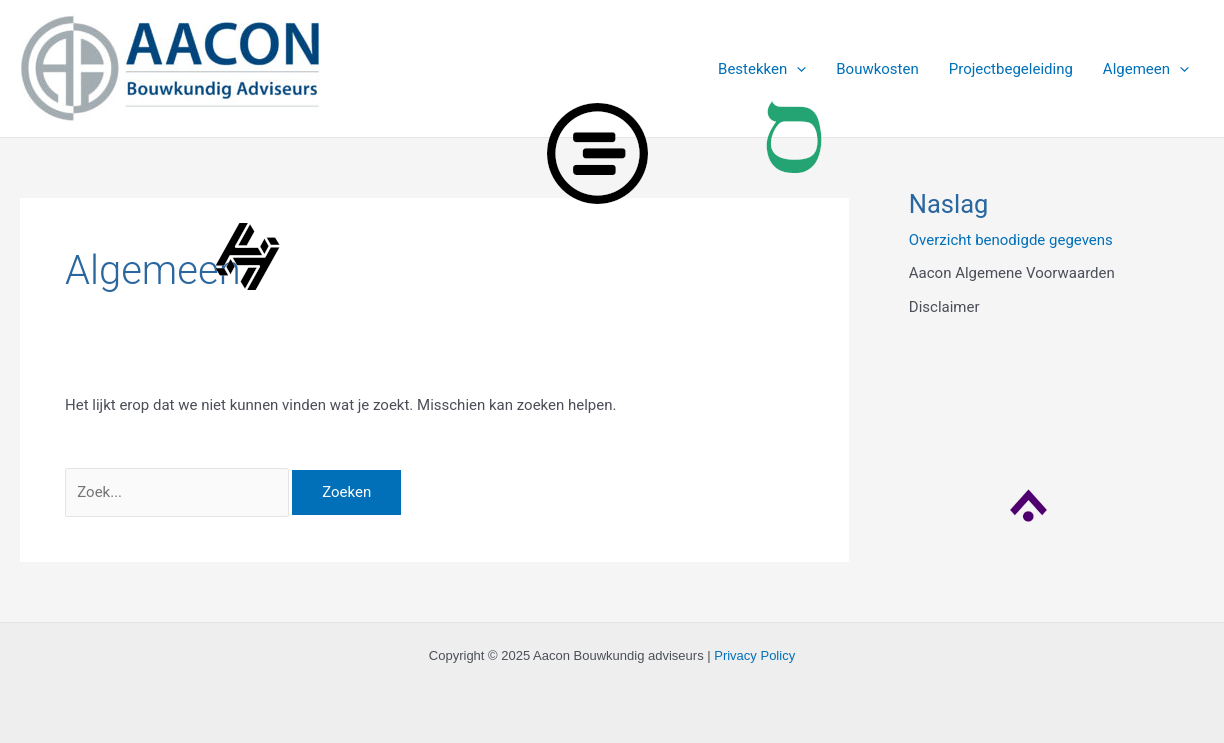  I want to click on open the Sefaria app, so click(794, 137).